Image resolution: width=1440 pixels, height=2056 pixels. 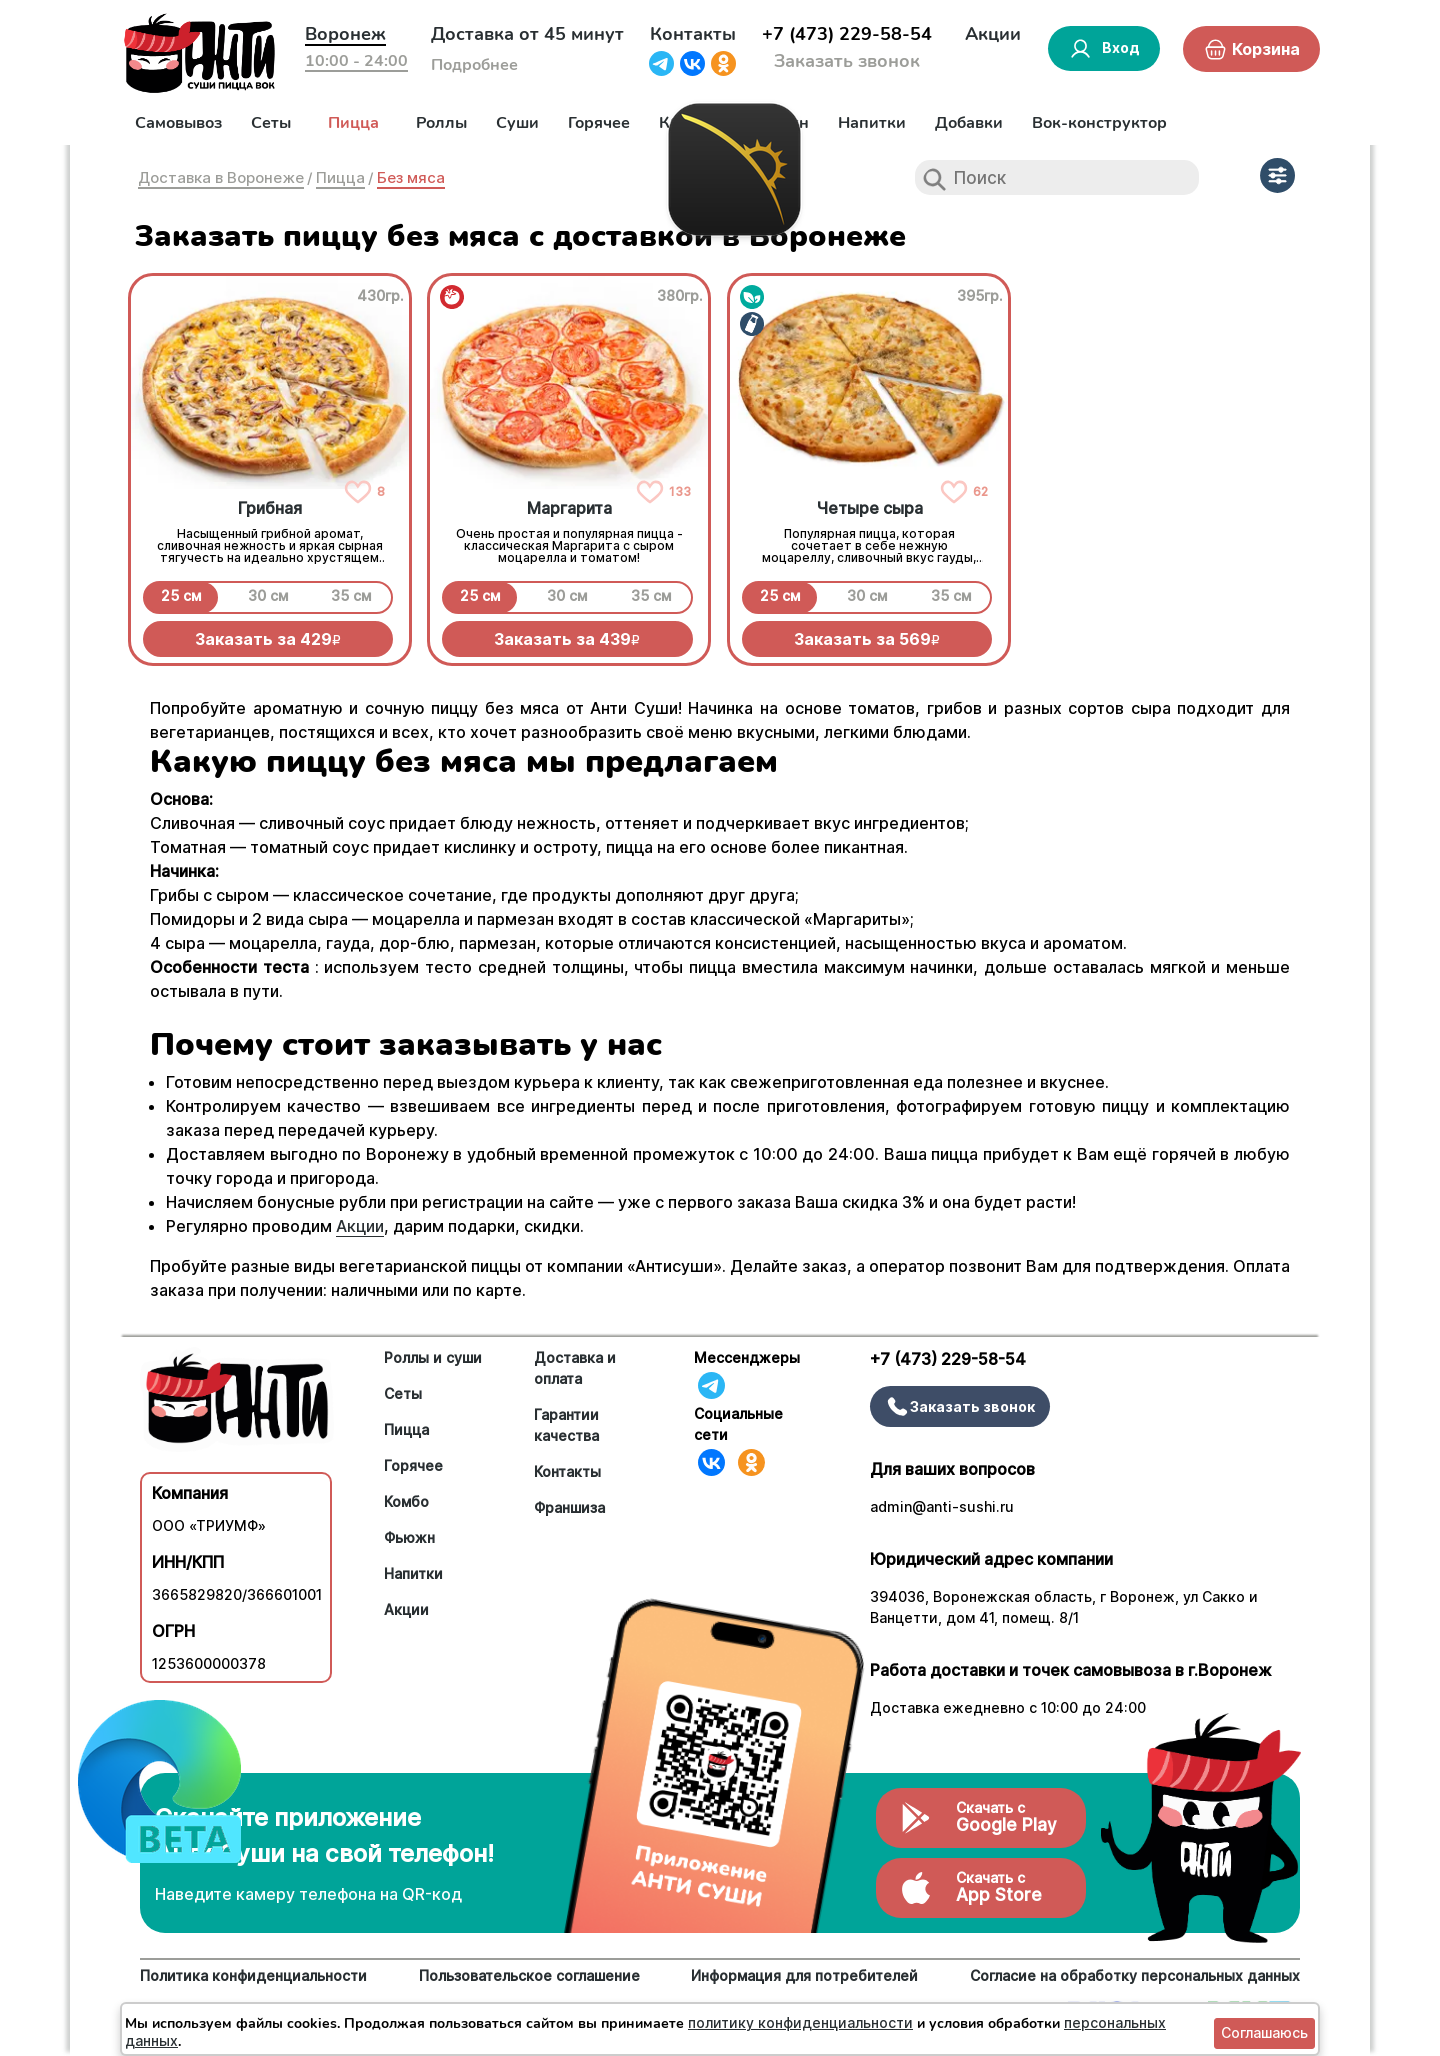 What do you see at coordinates (159, 1781) in the screenshot?
I see `launch microsoft edge beta browser` at bounding box center [159, 1781].